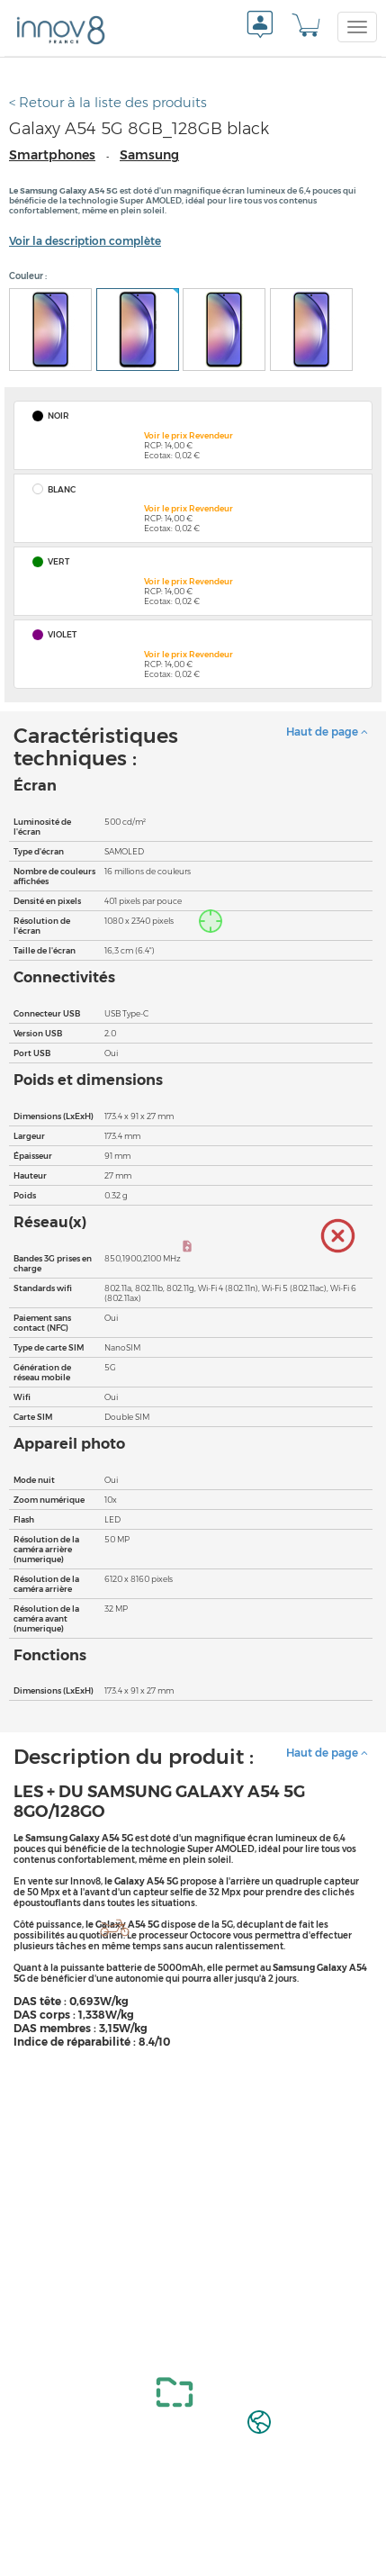  I want to click on select motorcycle as vehicle type, so click(114, 1928).